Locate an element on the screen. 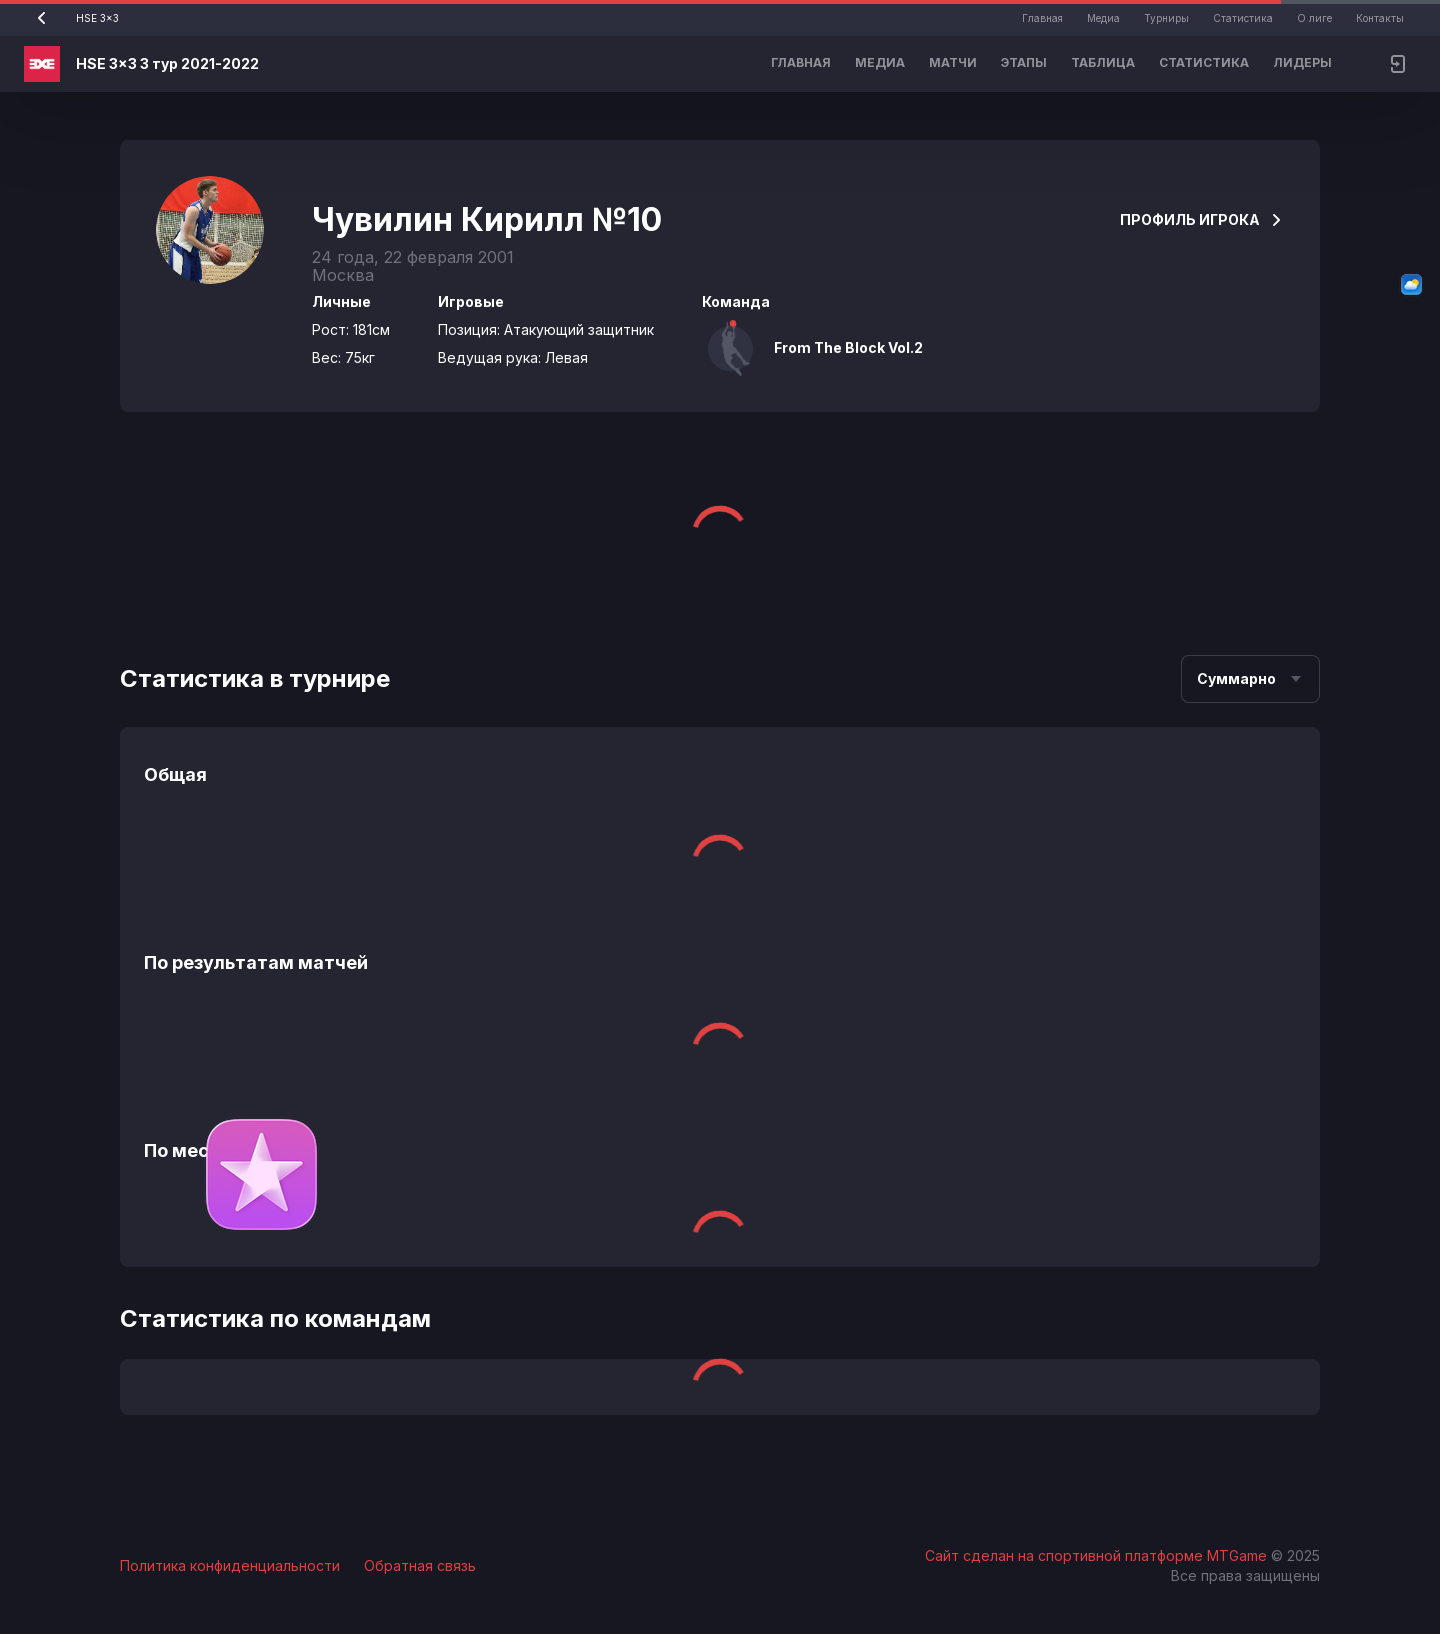 The image size is (1440, 1634). open the weather app is located at coordinates (1411, 284).